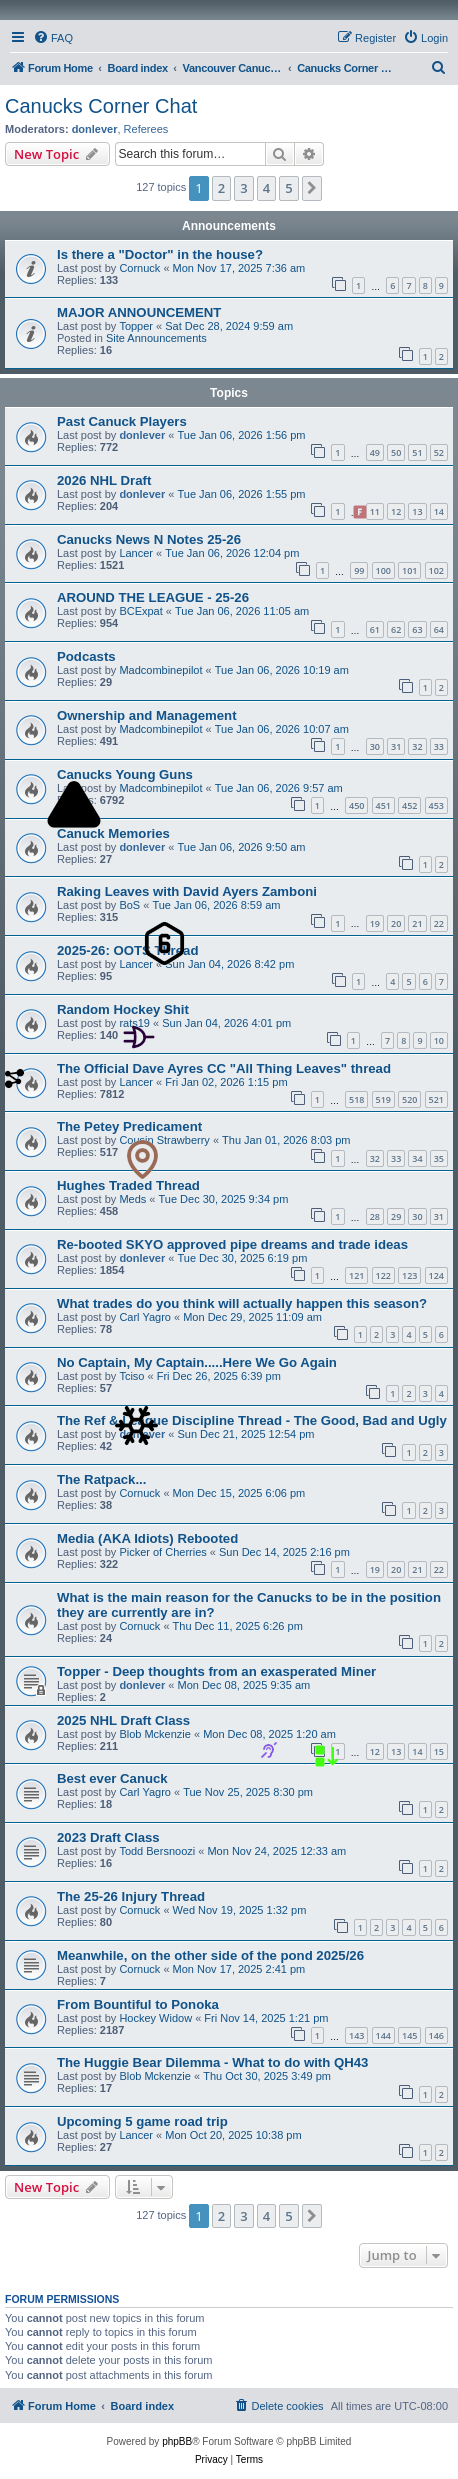  I want to click on indicates step 6 in a multi-step process, so click(164, 943).